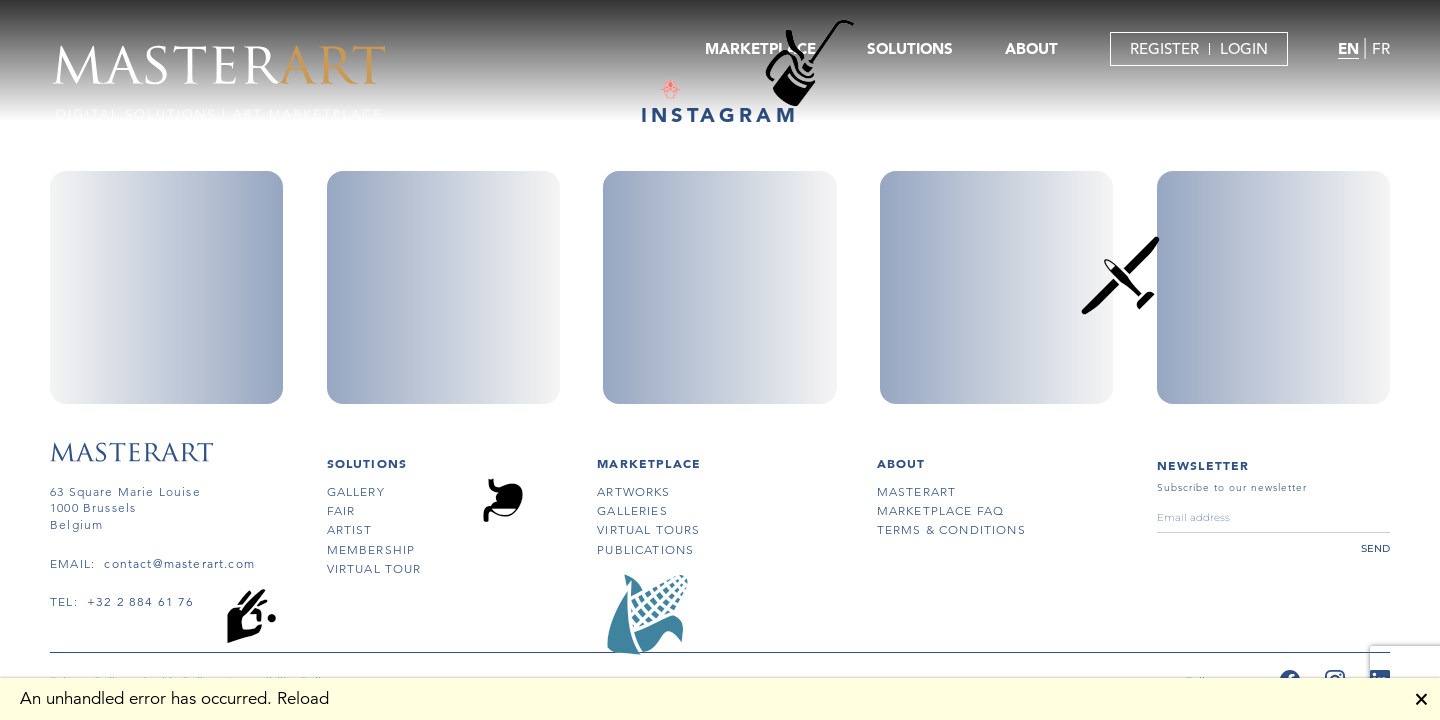 The width and height of the screenshot is (1440, 720). Describe the element at coordinates (810, 63) in the screenshot. I see `apply lubrication or maintenance to equipment` at that location.